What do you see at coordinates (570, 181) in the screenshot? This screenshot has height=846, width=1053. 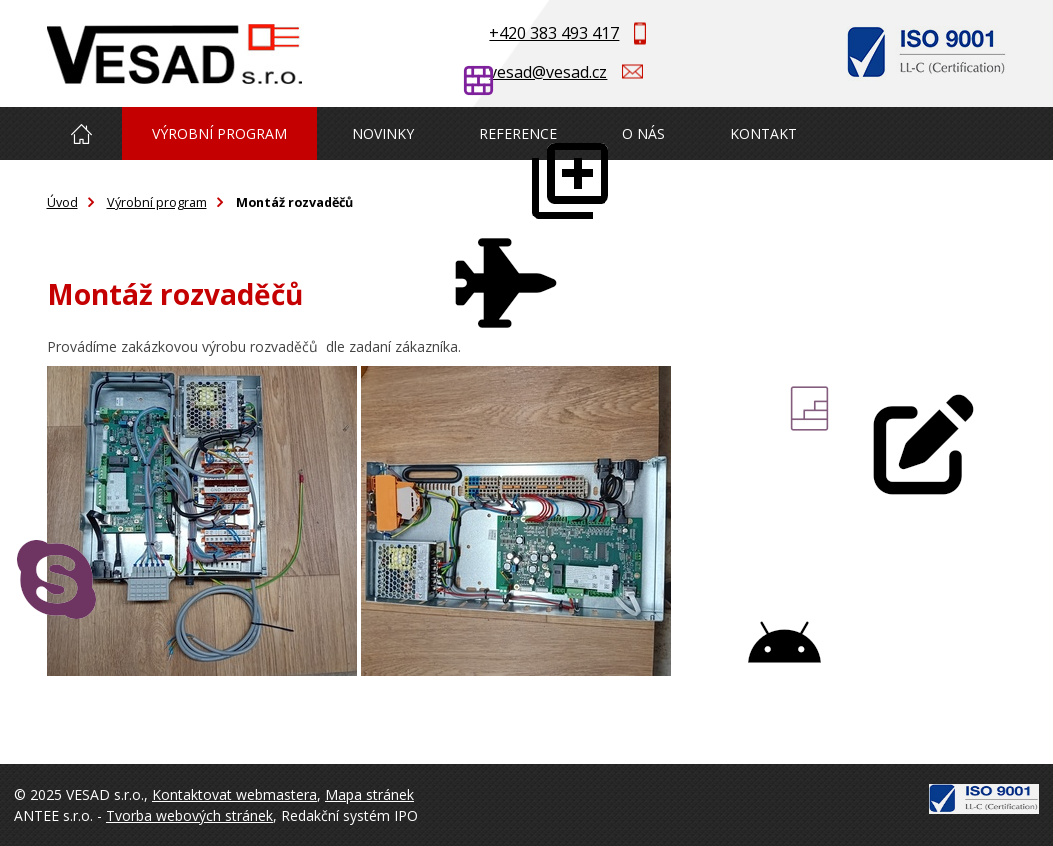 I see `add item to your library` at bounding box center [570, 181].